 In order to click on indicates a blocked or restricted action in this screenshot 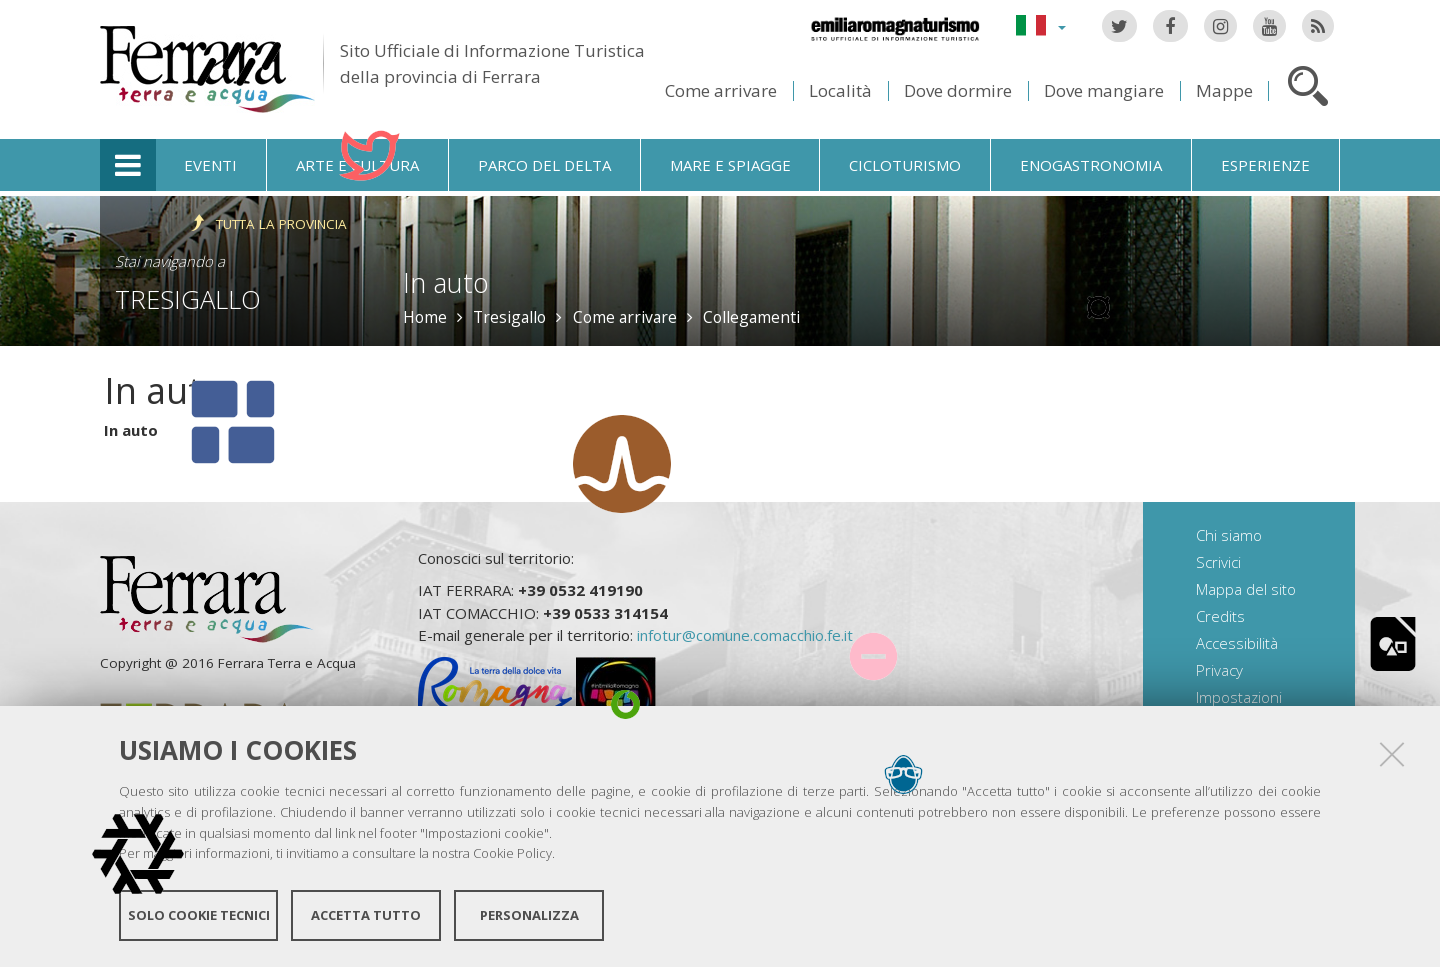, I will do `click(873, 656)`.